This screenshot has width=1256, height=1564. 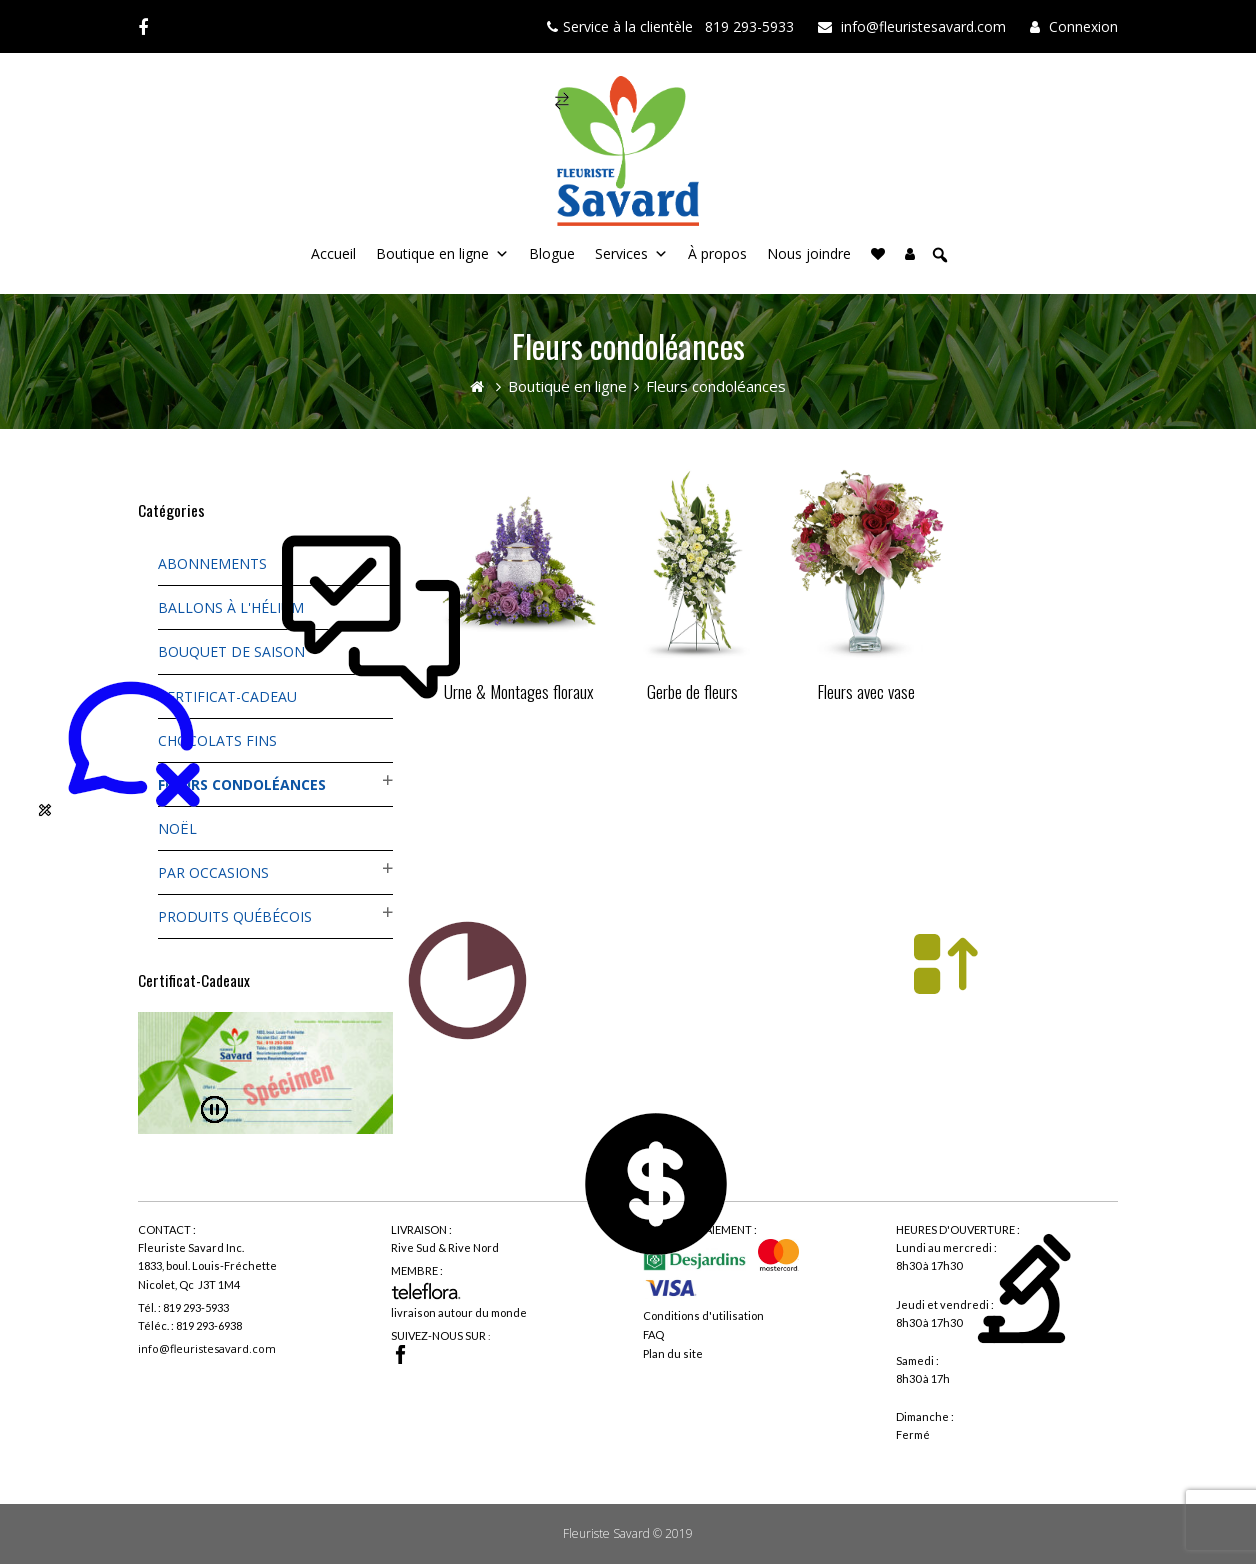 I want to click on indicates 20% progress or completion, so click(x=467, y=980).